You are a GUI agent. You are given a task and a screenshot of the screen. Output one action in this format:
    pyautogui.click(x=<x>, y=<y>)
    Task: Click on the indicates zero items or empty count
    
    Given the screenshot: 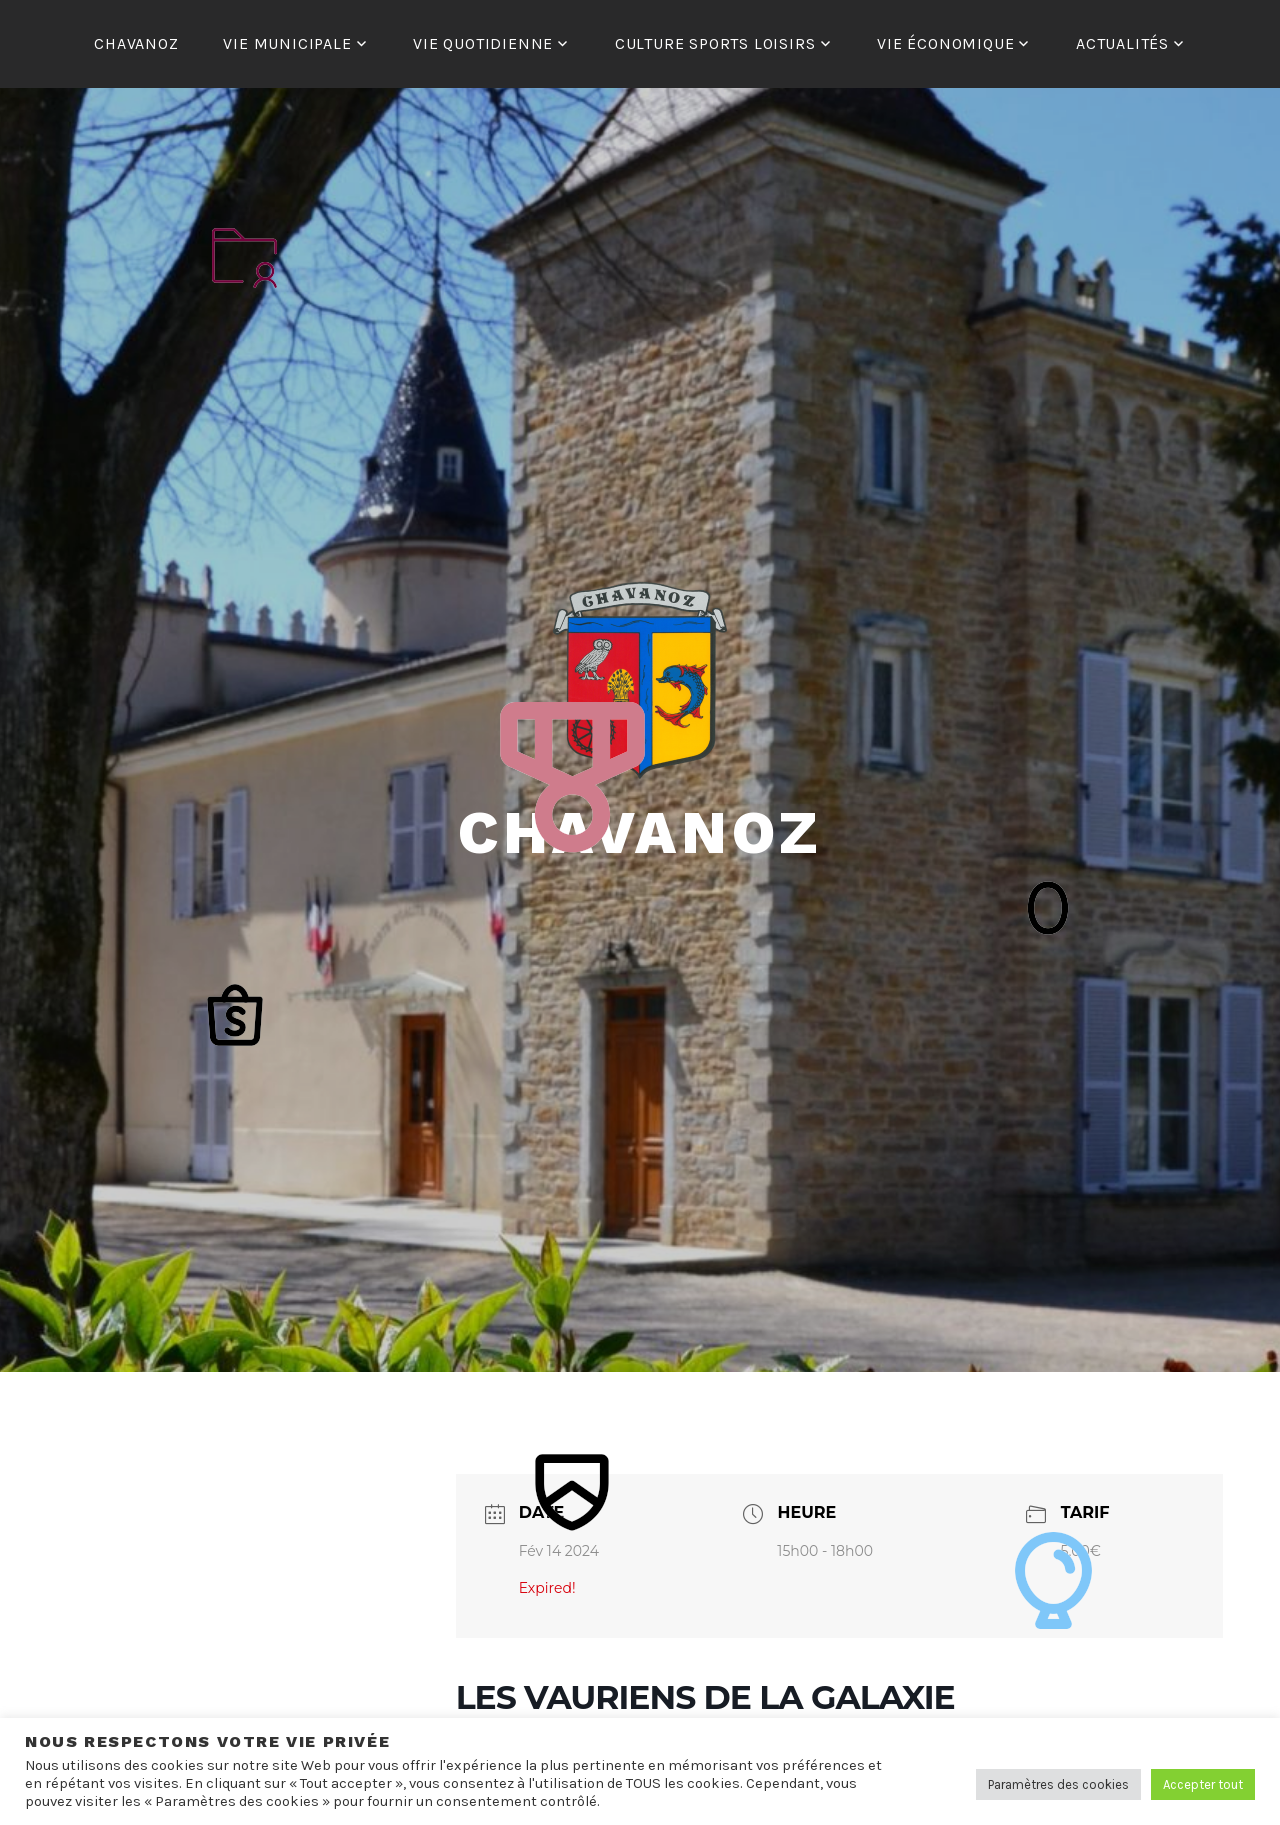 What is the action you would take?
    pyautogui.click(x=1048, y=908)
    